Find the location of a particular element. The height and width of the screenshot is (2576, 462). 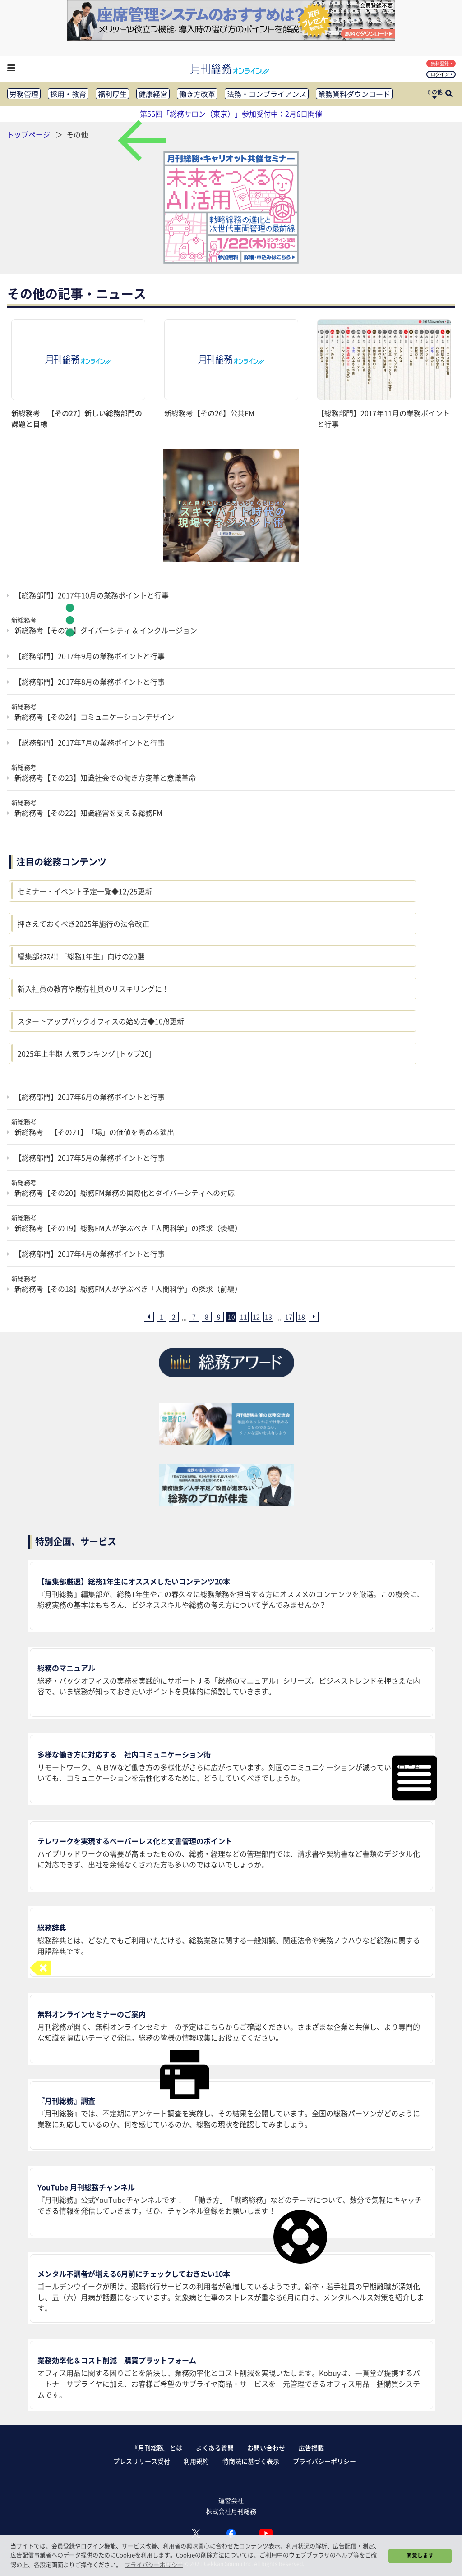

print the current document is located at coordinates (185, 2074).